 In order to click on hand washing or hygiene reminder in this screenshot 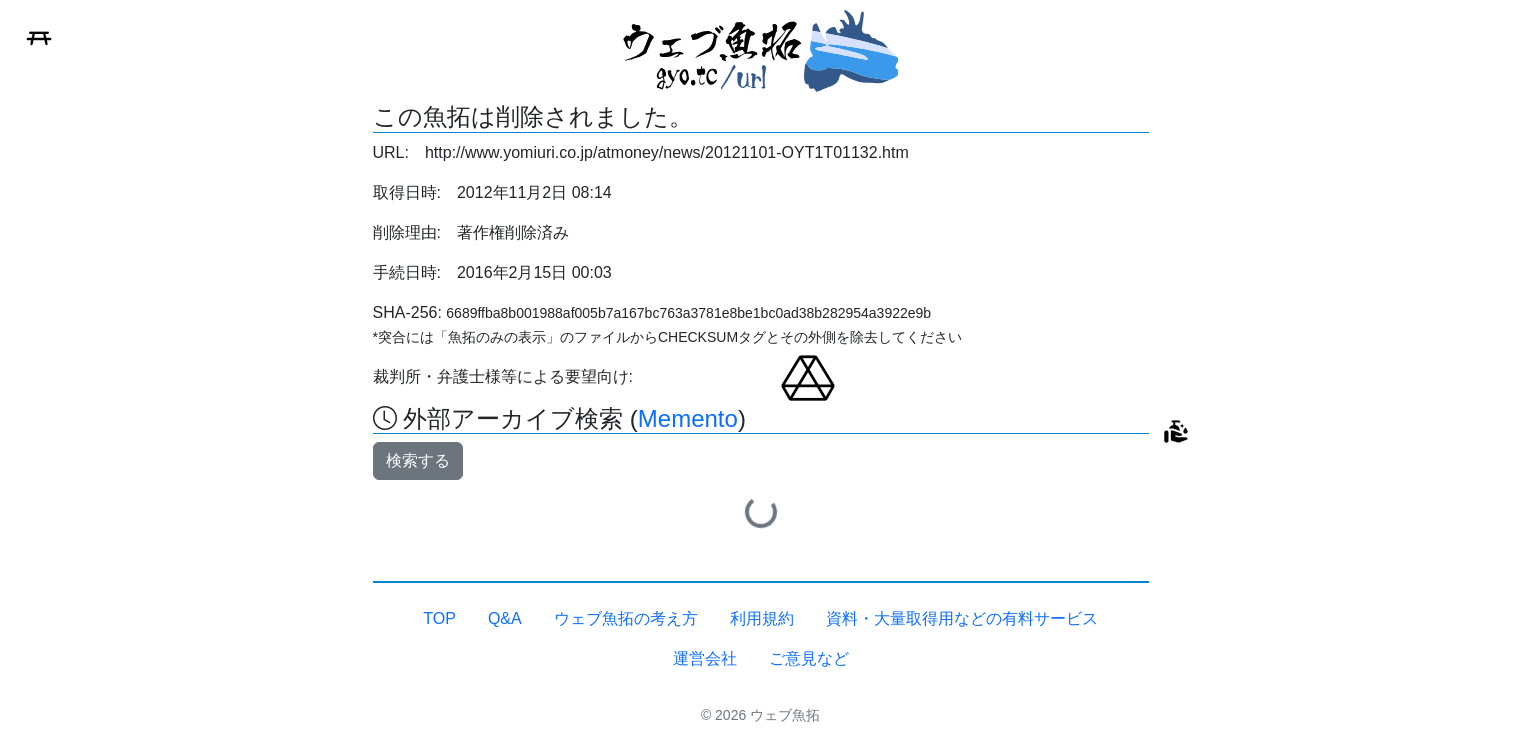, I will do `click(1176, 431)`.